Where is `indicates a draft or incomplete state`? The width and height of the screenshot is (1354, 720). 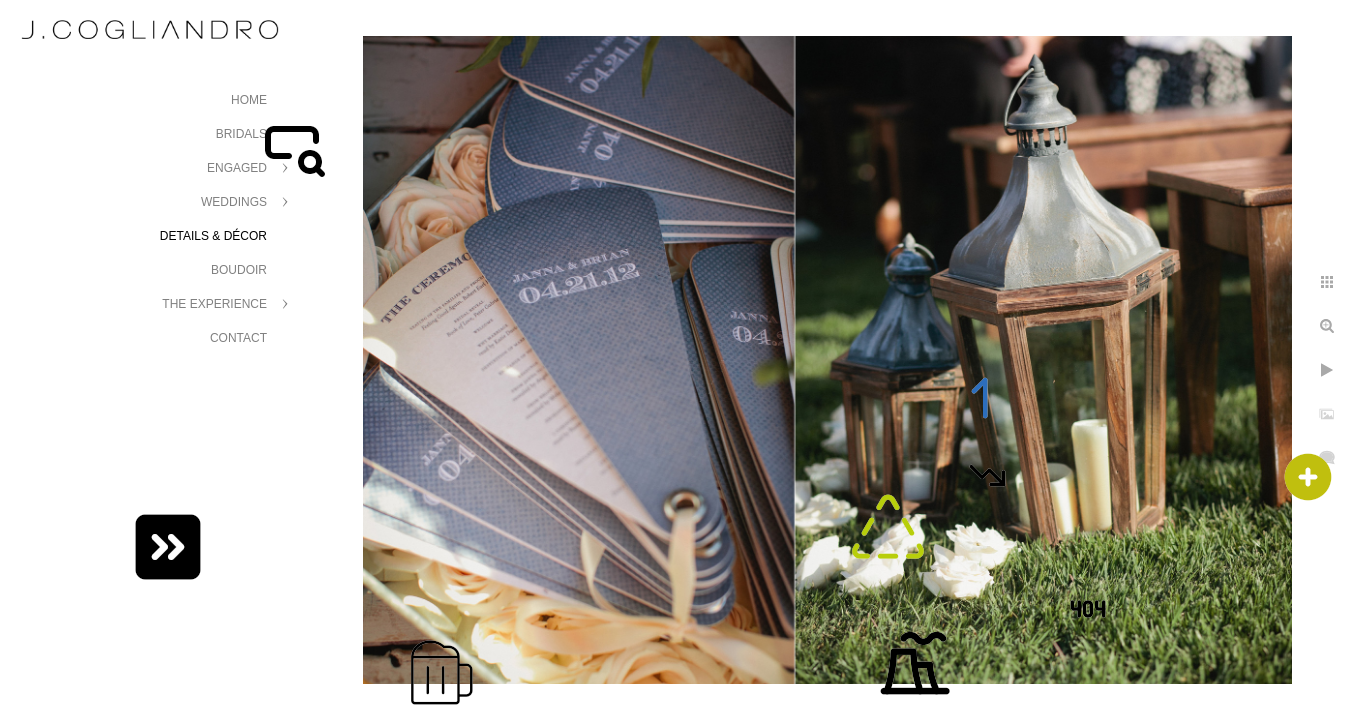 indicates a draft or incomplete state is located at coordinates (888, 528).